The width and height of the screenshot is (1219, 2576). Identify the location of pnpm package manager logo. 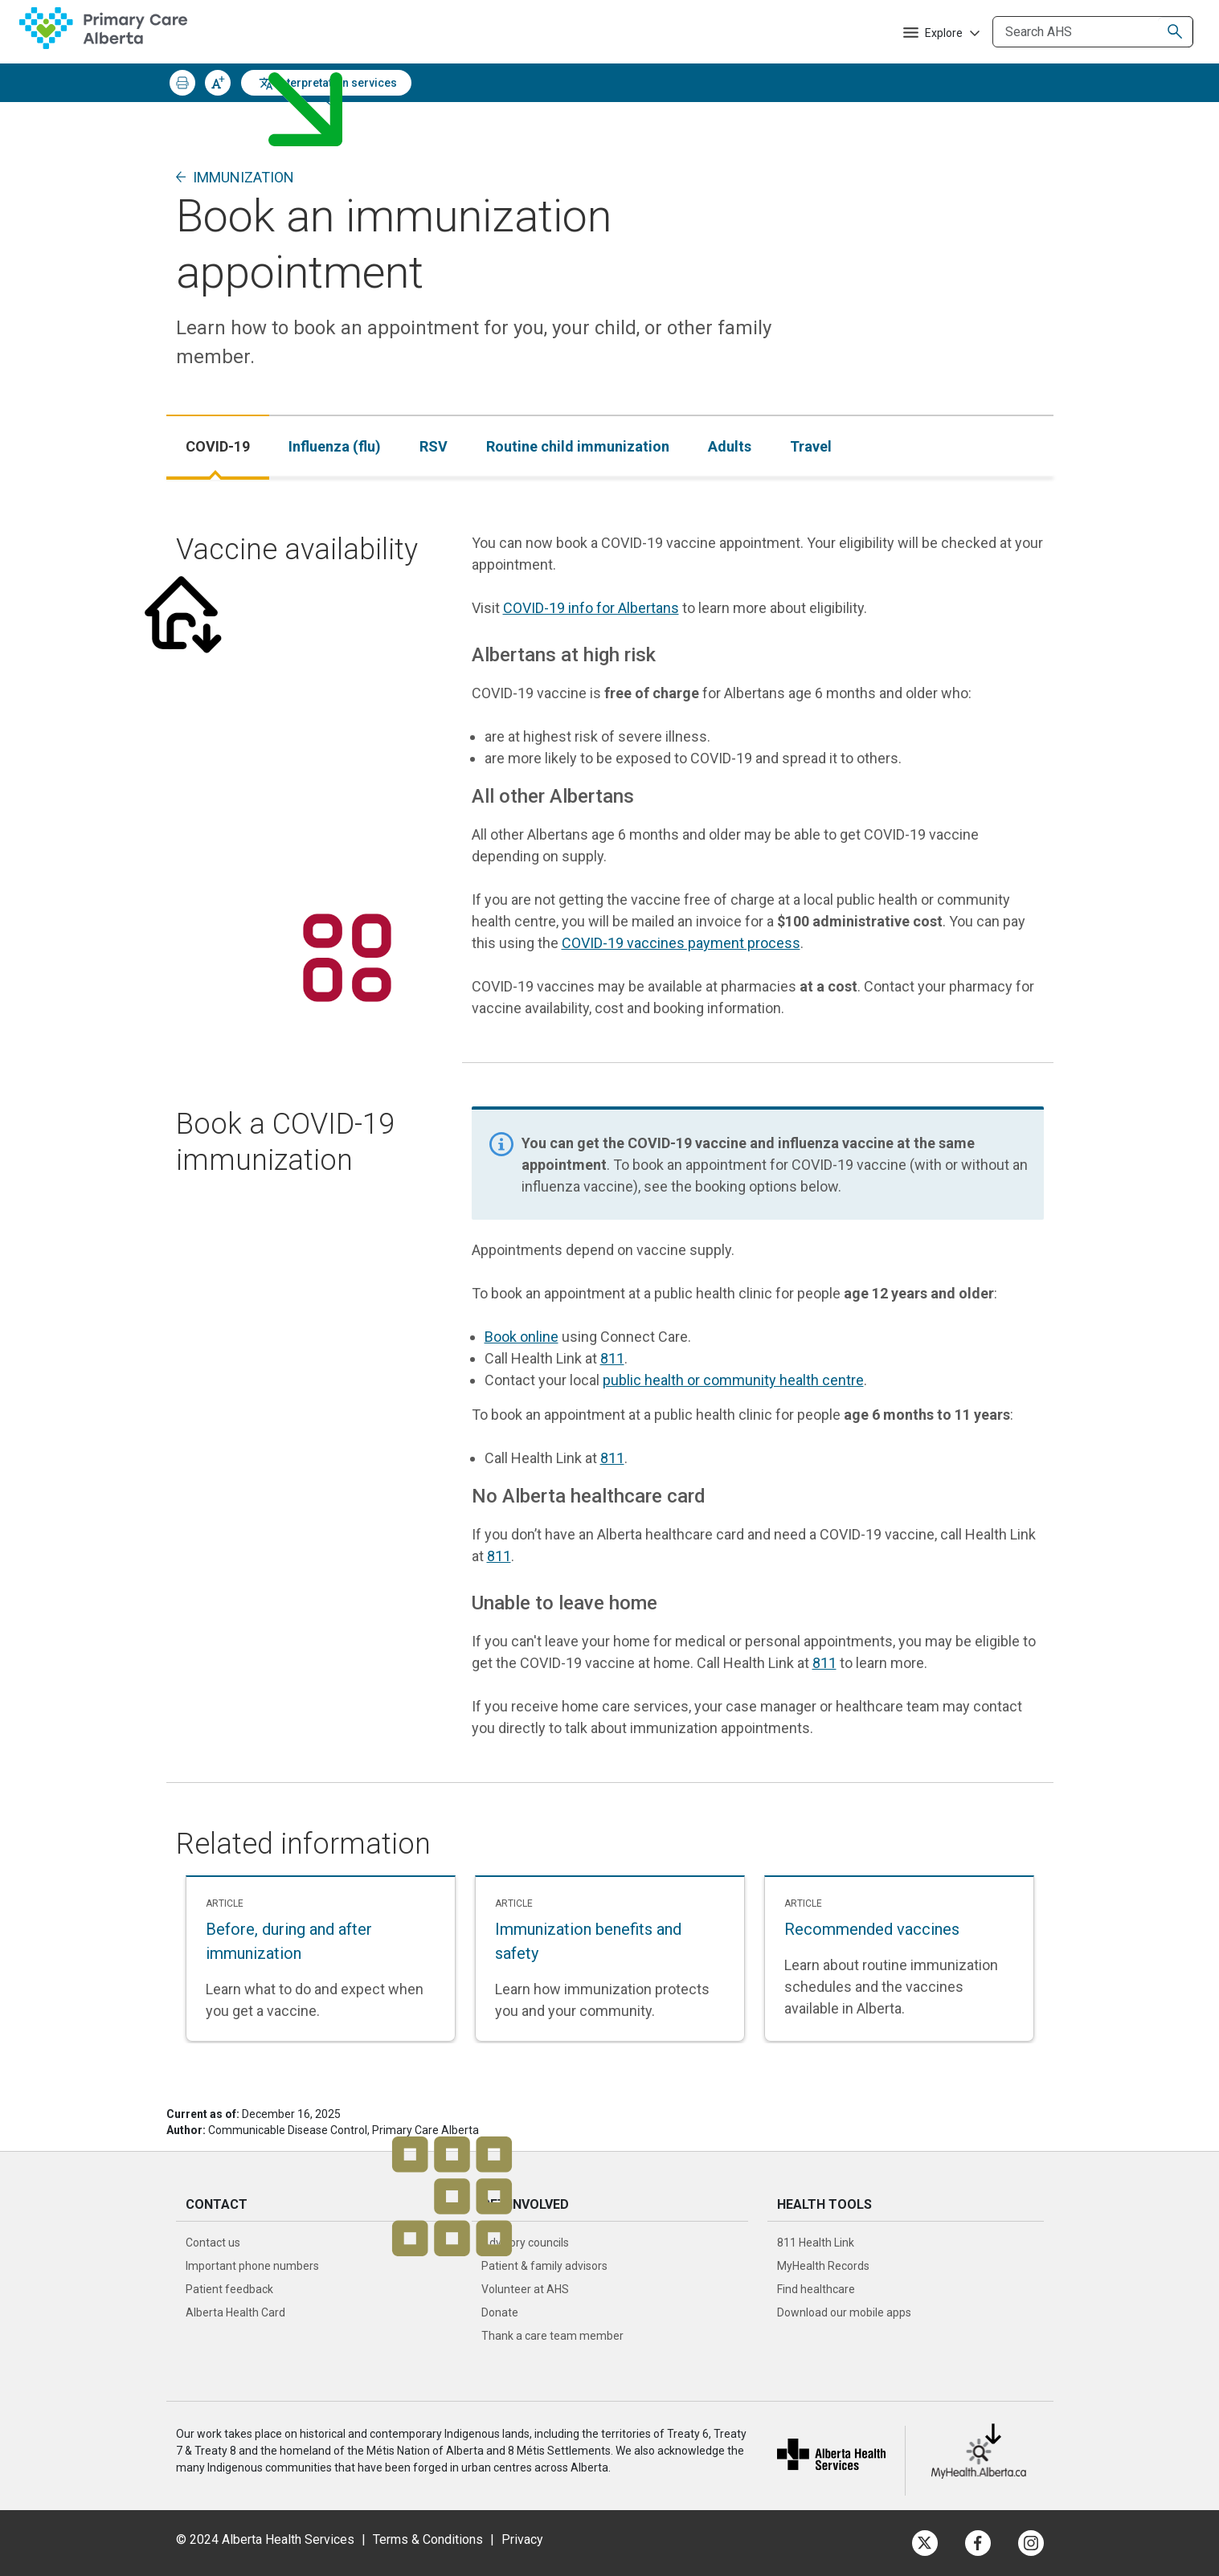
(452, 2196).